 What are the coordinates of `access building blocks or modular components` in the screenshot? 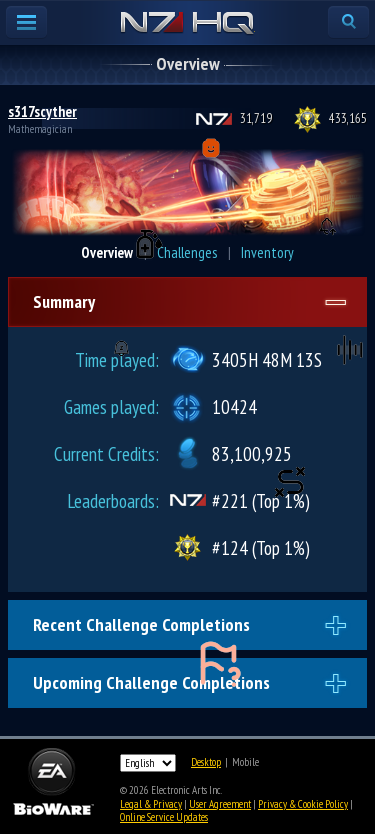 It's located at (211, 148).